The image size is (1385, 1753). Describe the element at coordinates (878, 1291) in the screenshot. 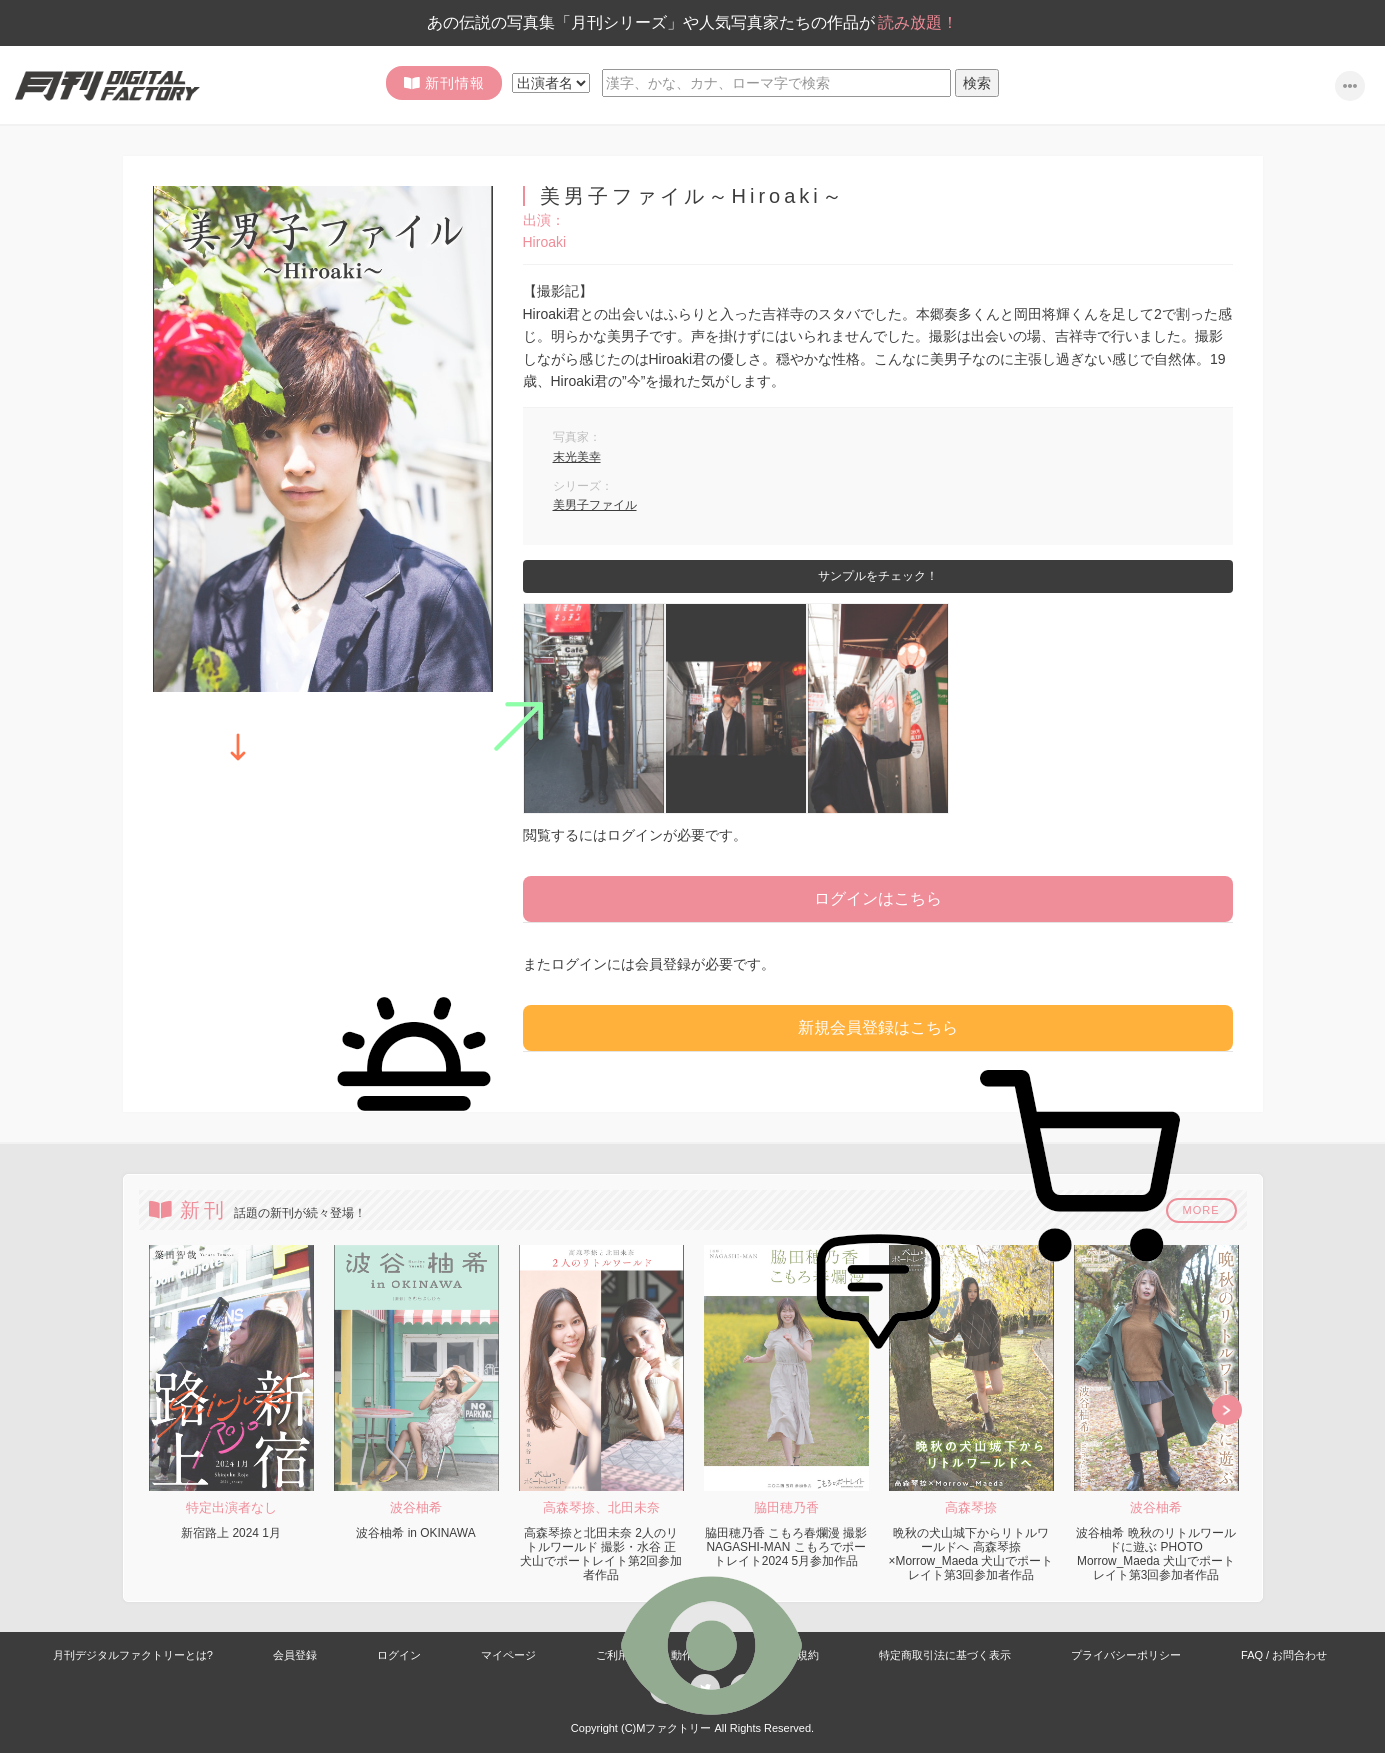

I see `open chat or messaging` at that location.